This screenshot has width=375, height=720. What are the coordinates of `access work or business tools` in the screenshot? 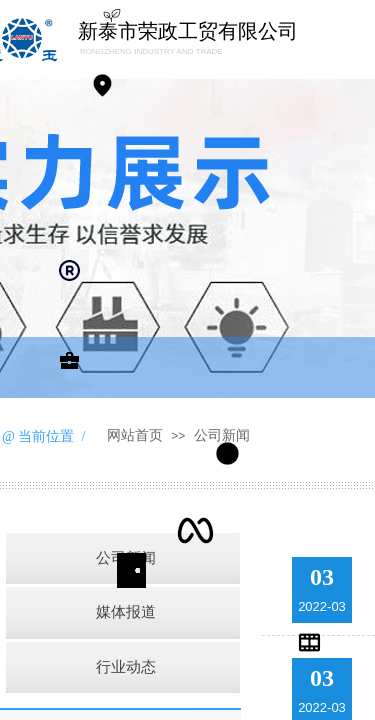 It's located at (69, 360).